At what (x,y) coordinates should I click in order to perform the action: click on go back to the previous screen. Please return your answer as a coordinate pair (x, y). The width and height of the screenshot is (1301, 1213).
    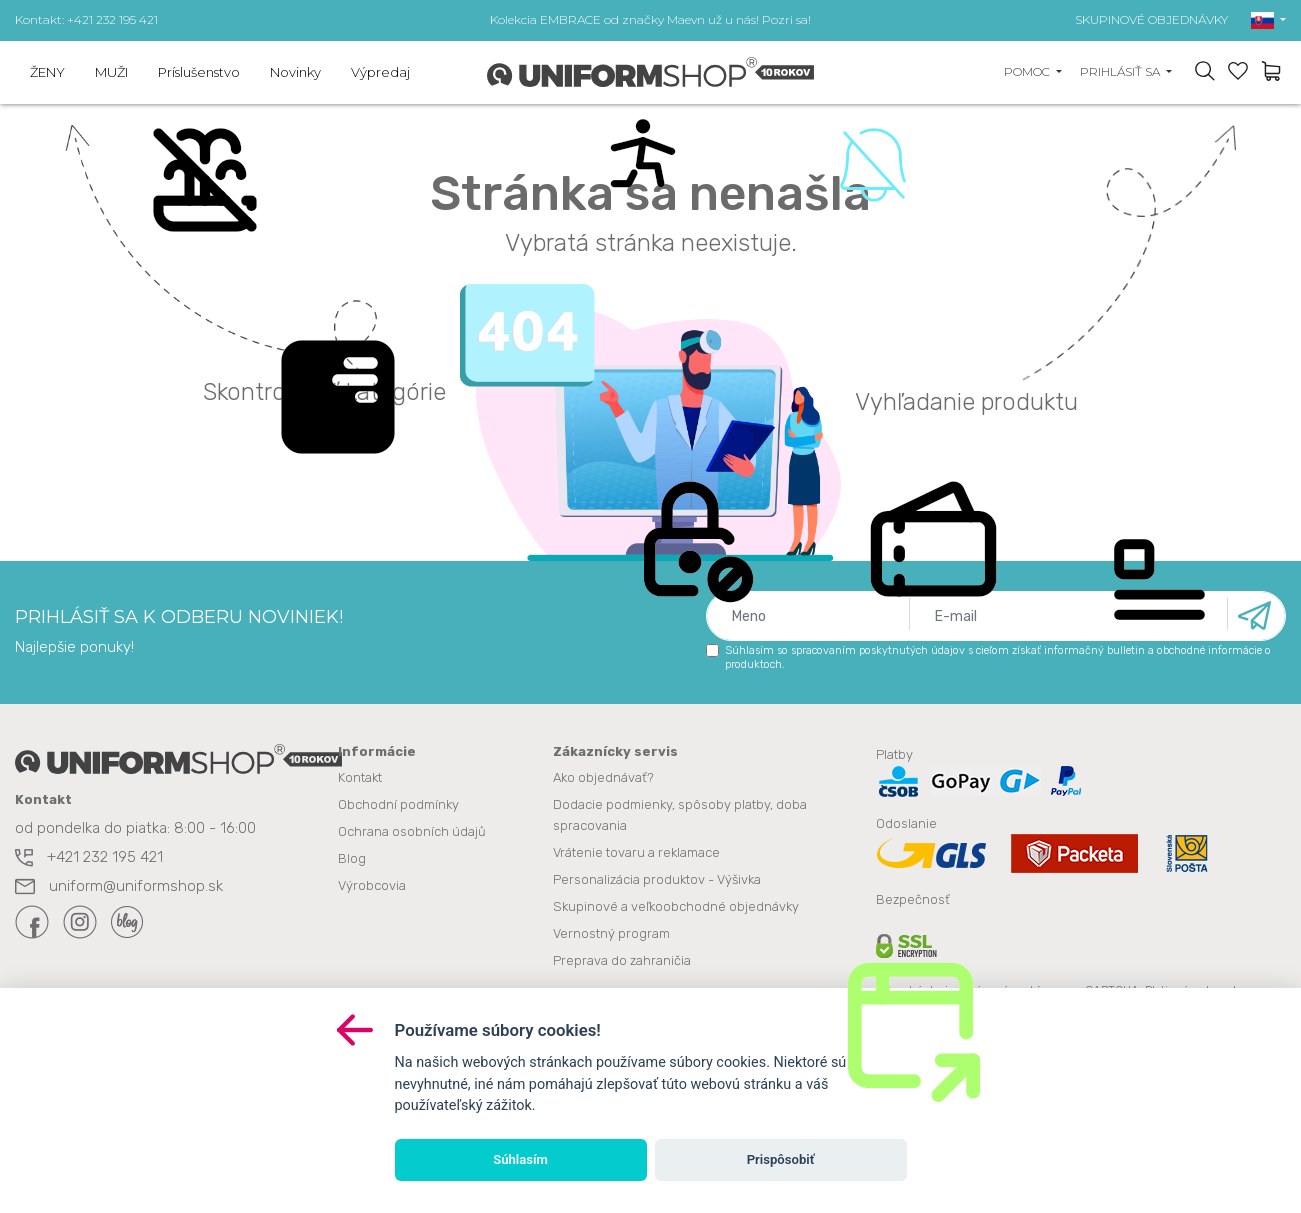
    Looking at the image, I should click on (355, 1030).